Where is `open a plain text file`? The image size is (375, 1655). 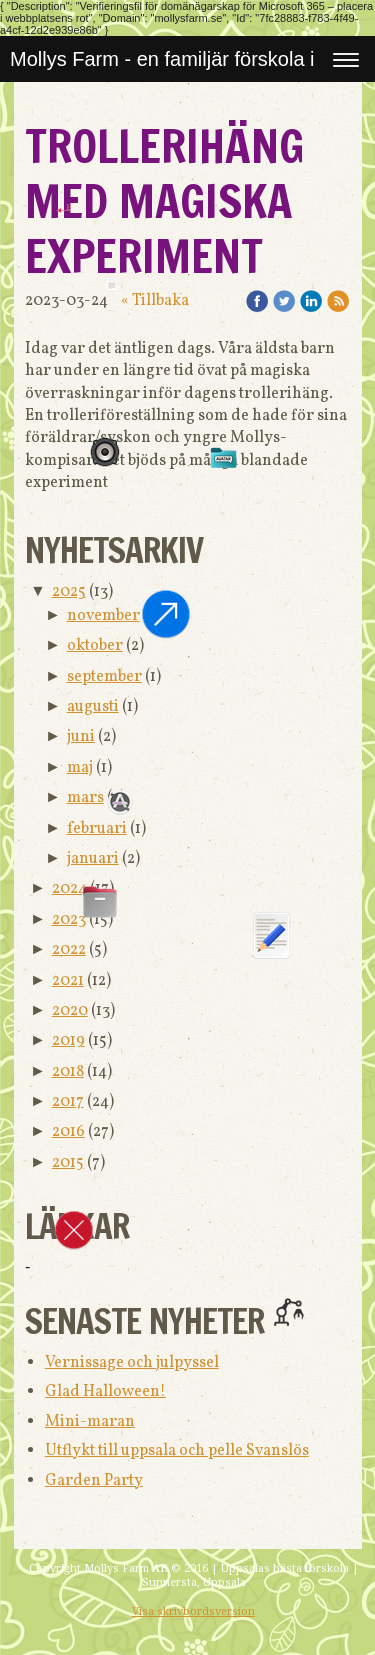 open a plain text file is located at coordinates (112, 284).